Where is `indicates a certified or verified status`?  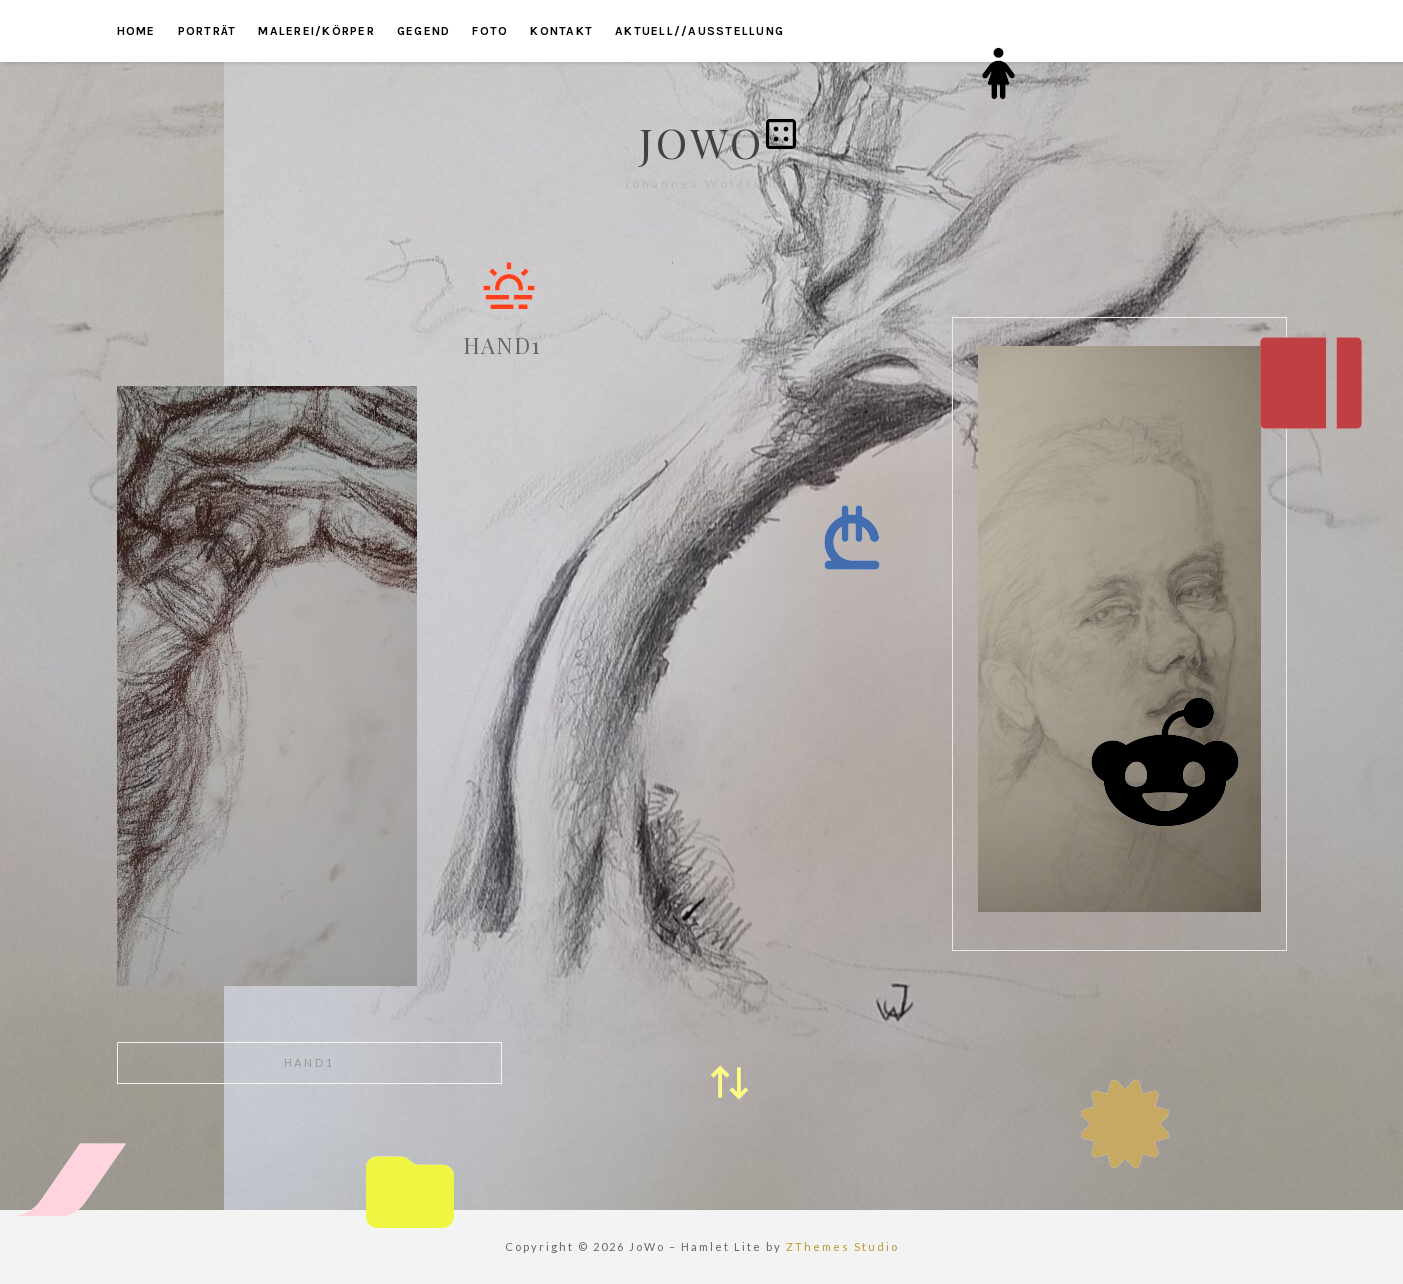
indicates a certified or verified status is located at coordinates (1125, 1124).